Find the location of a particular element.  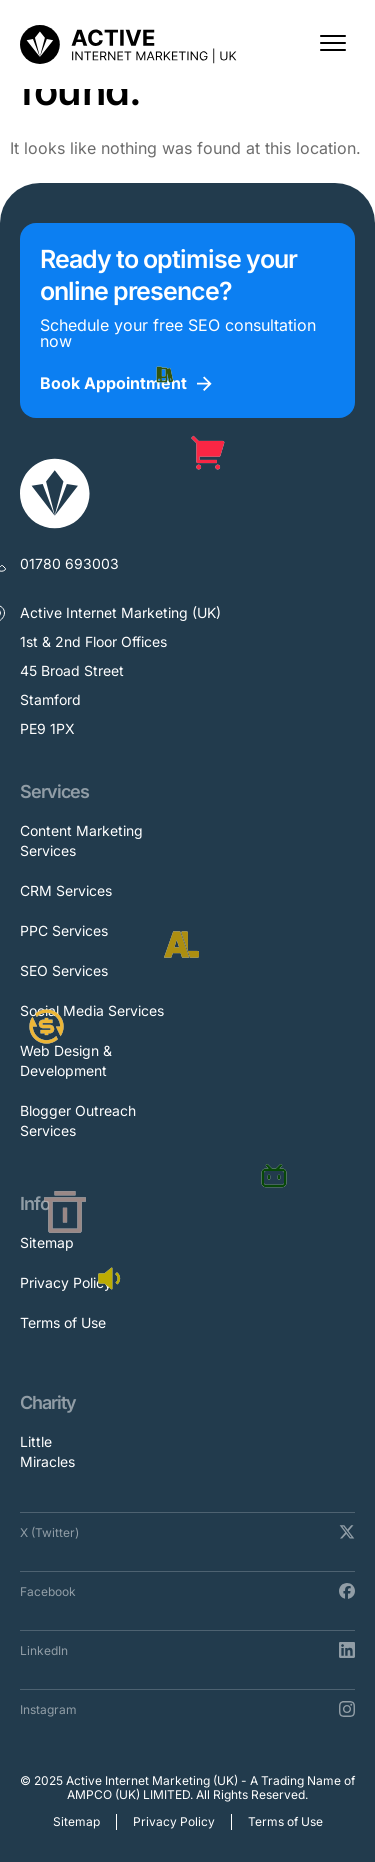

access your library or collection is located at coordinates (164, 374).